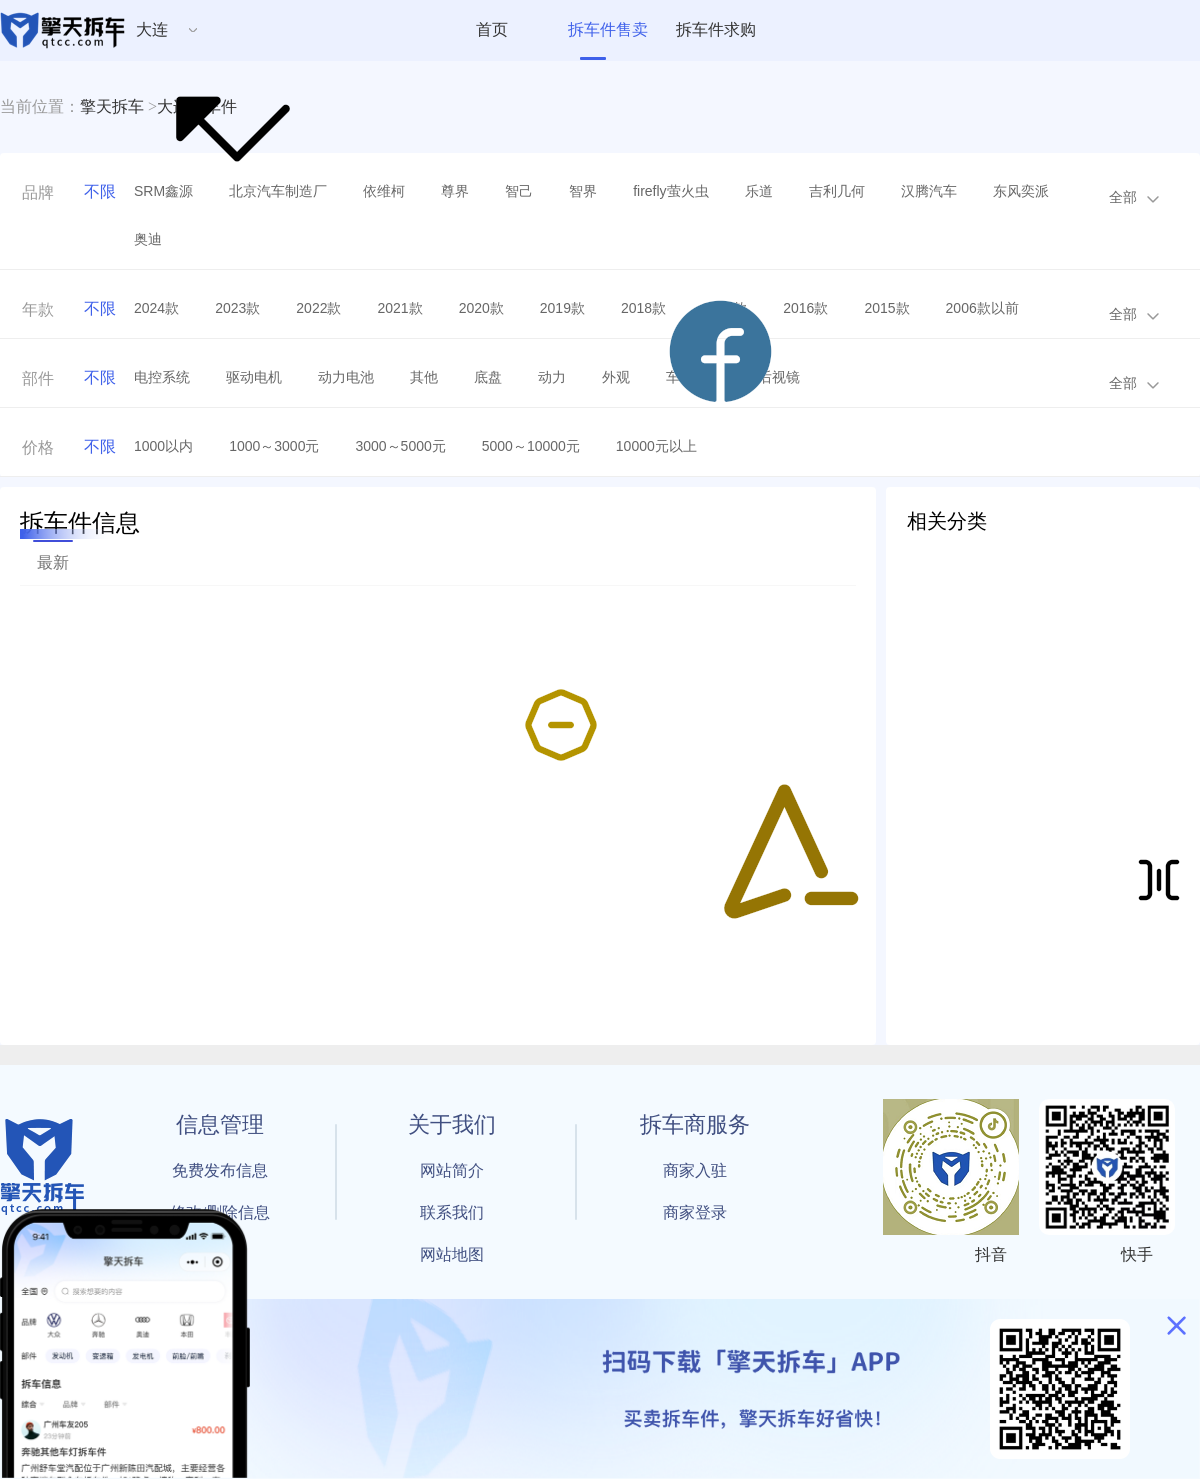  What do you see at coordinates (1159, 880) in the screenshot?
I see `adjust horizontal spacing between elements` at bounding box center [1159, 880].